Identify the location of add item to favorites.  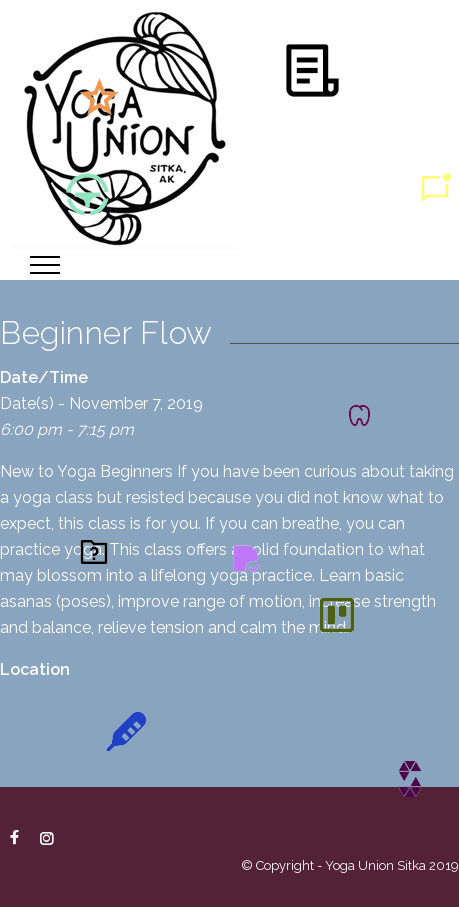
(99, 97).